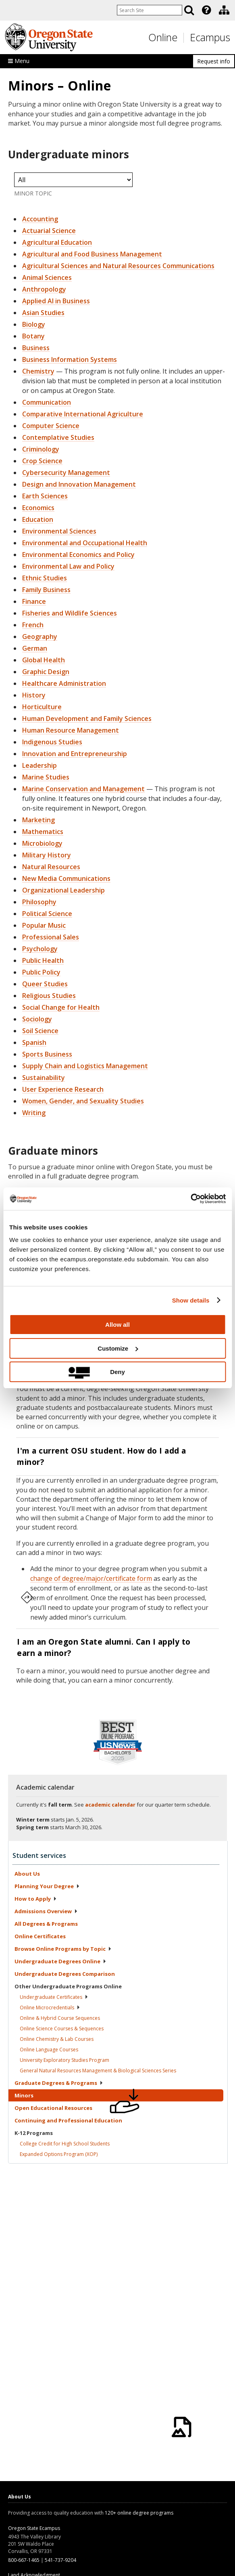 The image size is (235, 2576). I want to click on indicates an upcoming turn or direction change, so click(27, 1597).